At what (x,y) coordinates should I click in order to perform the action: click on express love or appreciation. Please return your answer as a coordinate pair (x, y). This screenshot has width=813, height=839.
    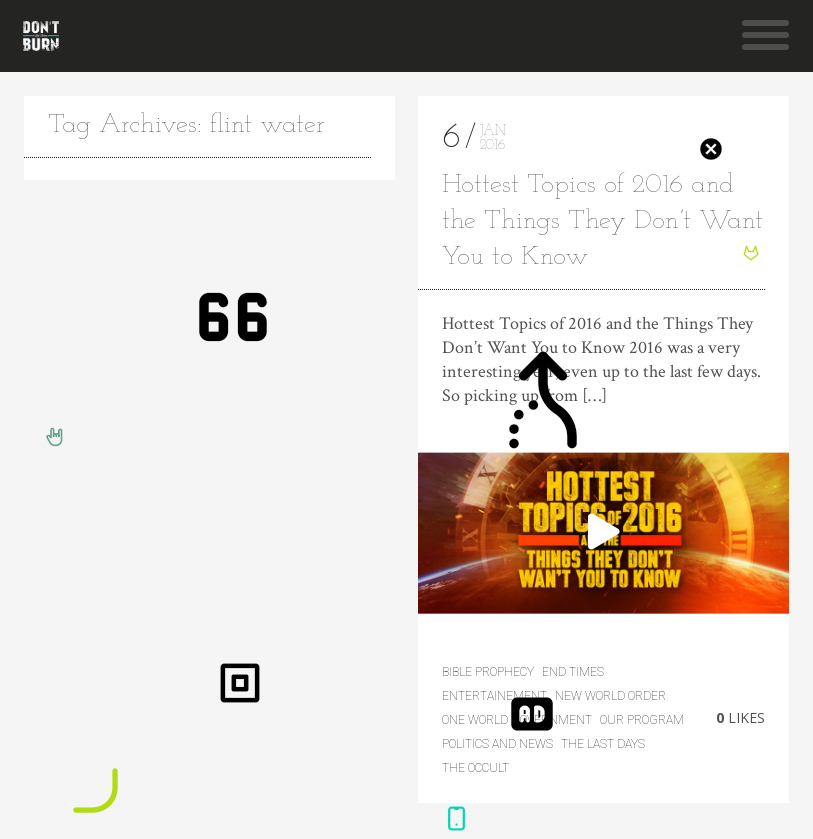
    Looking at the image, I should click on (54, 436).